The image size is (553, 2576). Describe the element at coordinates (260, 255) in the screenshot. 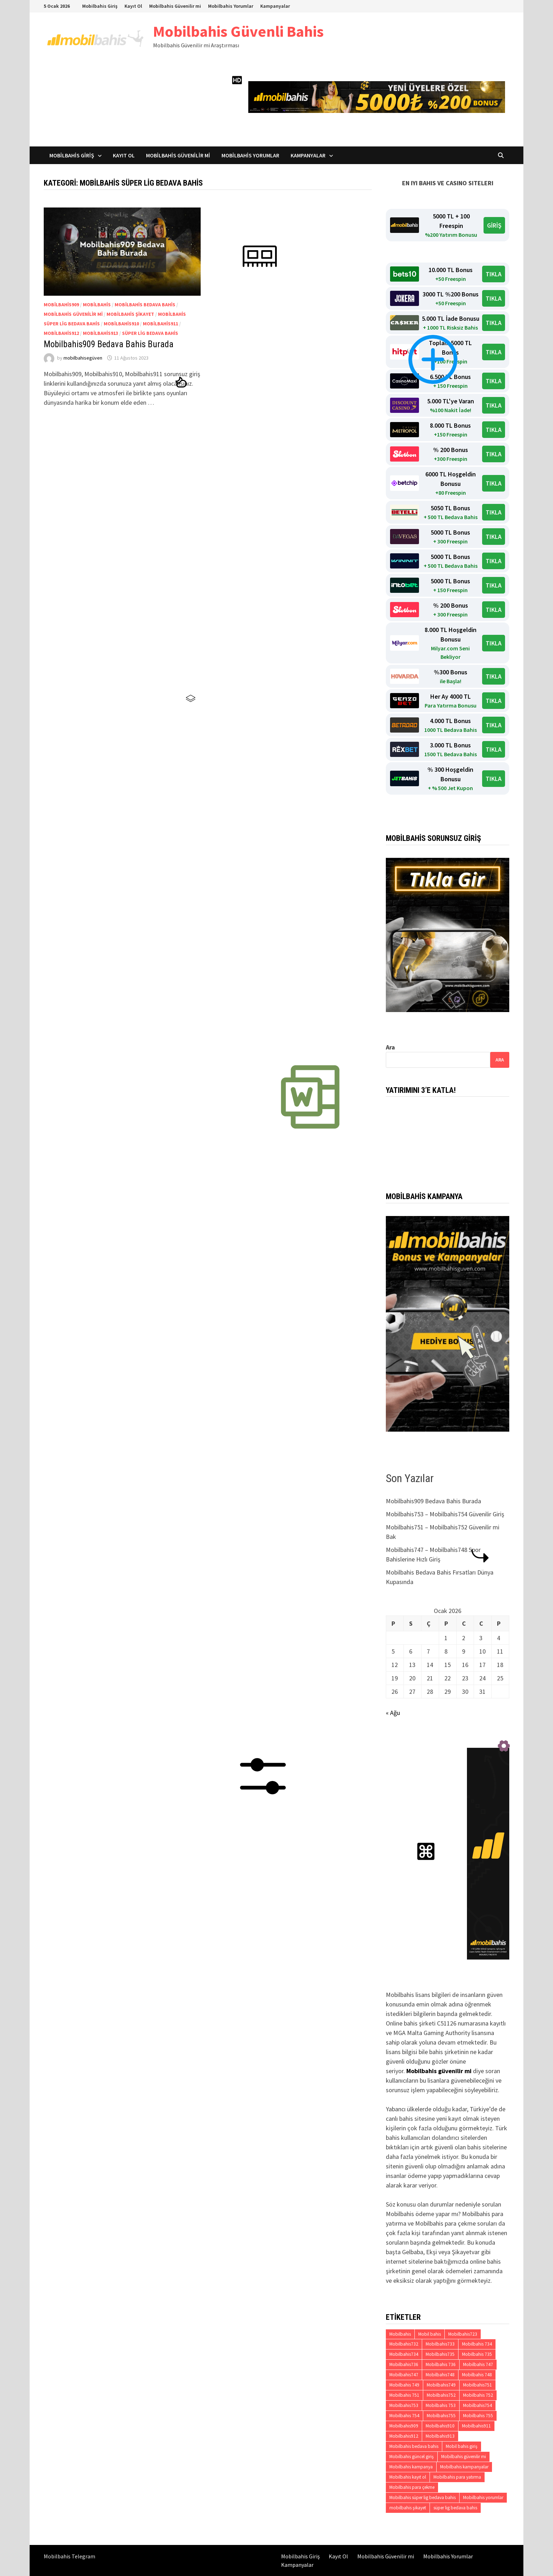

I see `view device memory or RAM usage` at that location.